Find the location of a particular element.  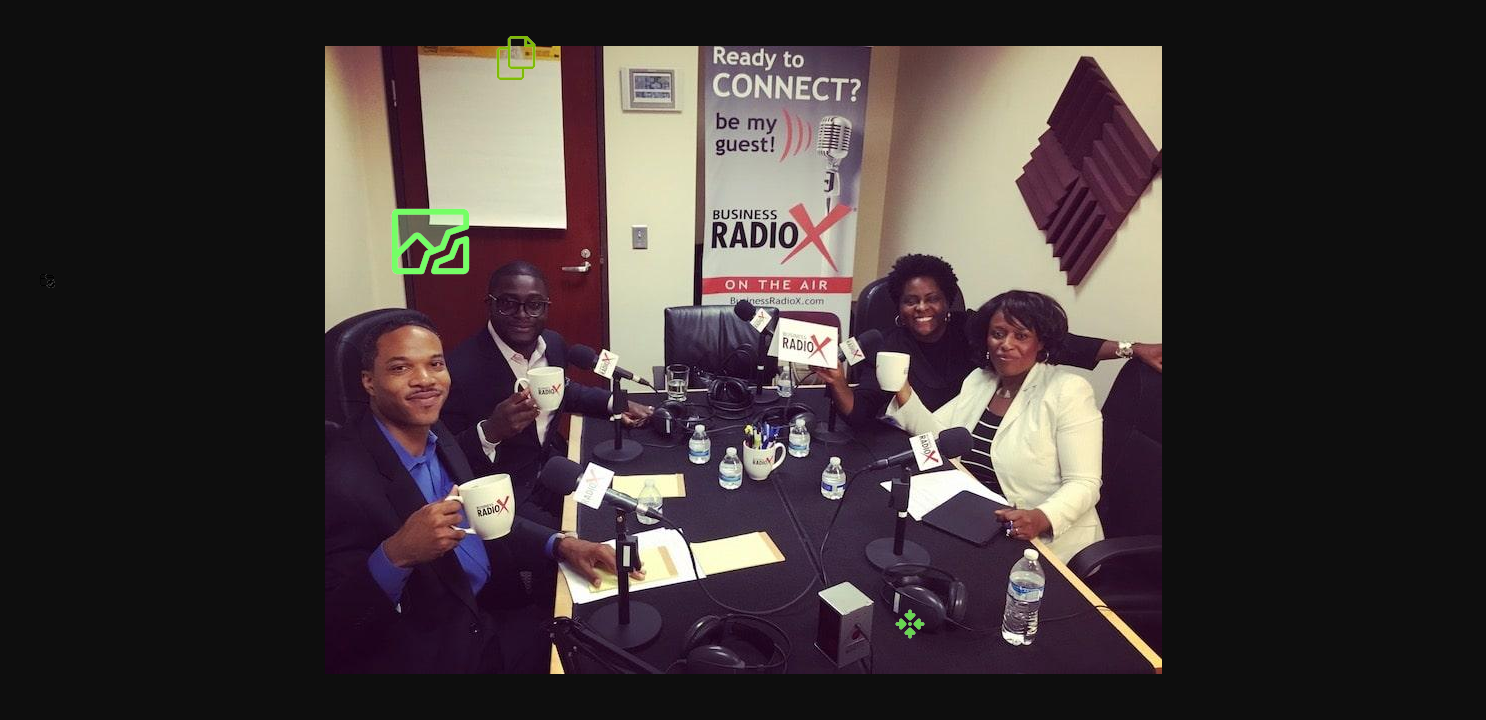

indicates a broken or corrupted image file is located at coordinates (430, 241).